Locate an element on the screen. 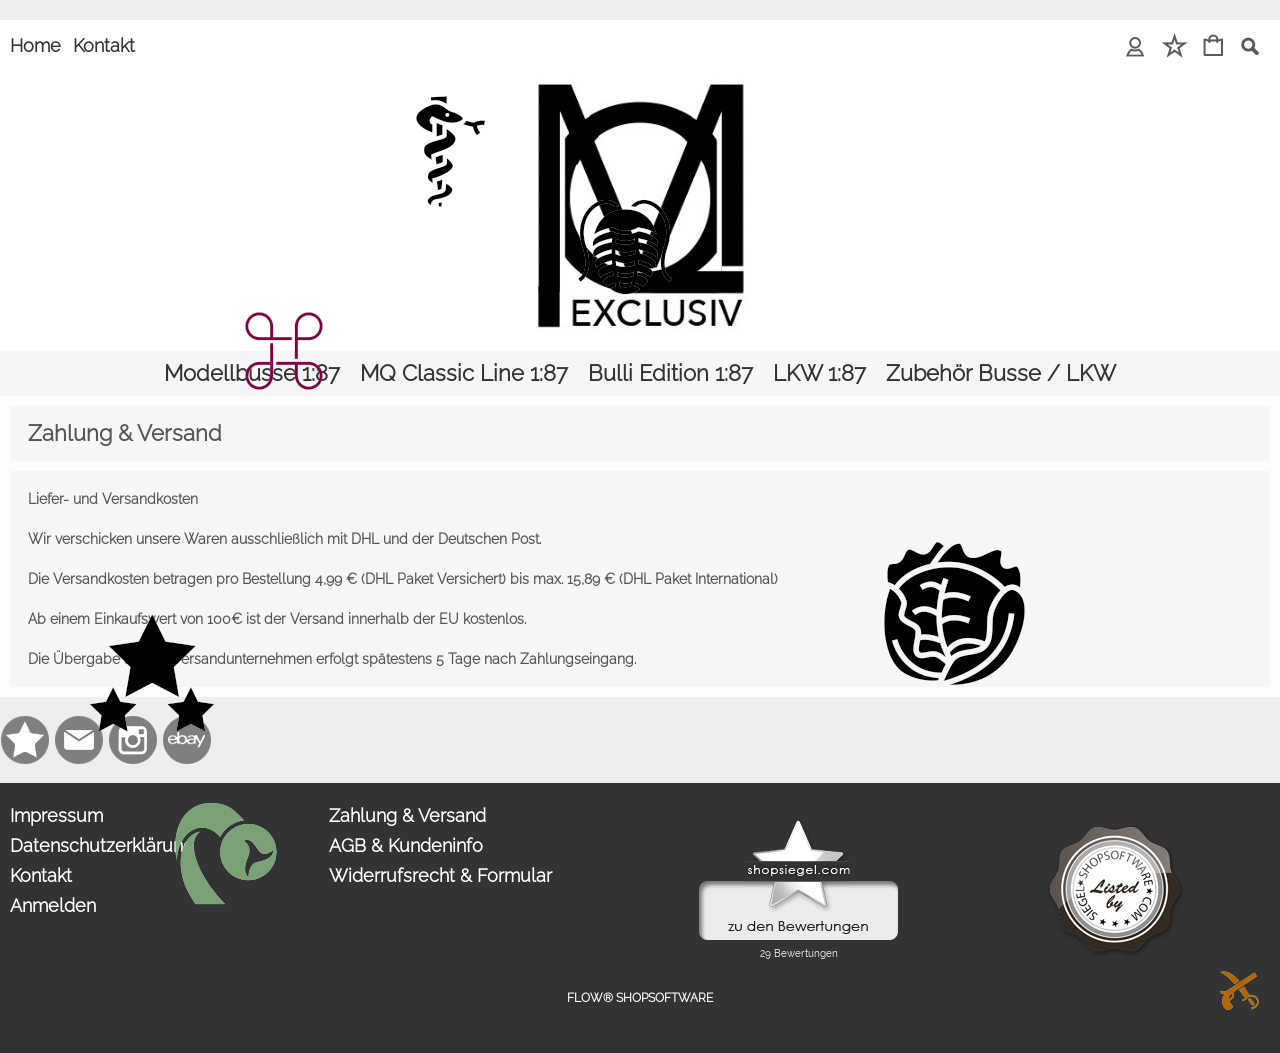 The image size is (1280, 1053). access pirate or swashbuckler game mode is located at coordinates (1239, 990).